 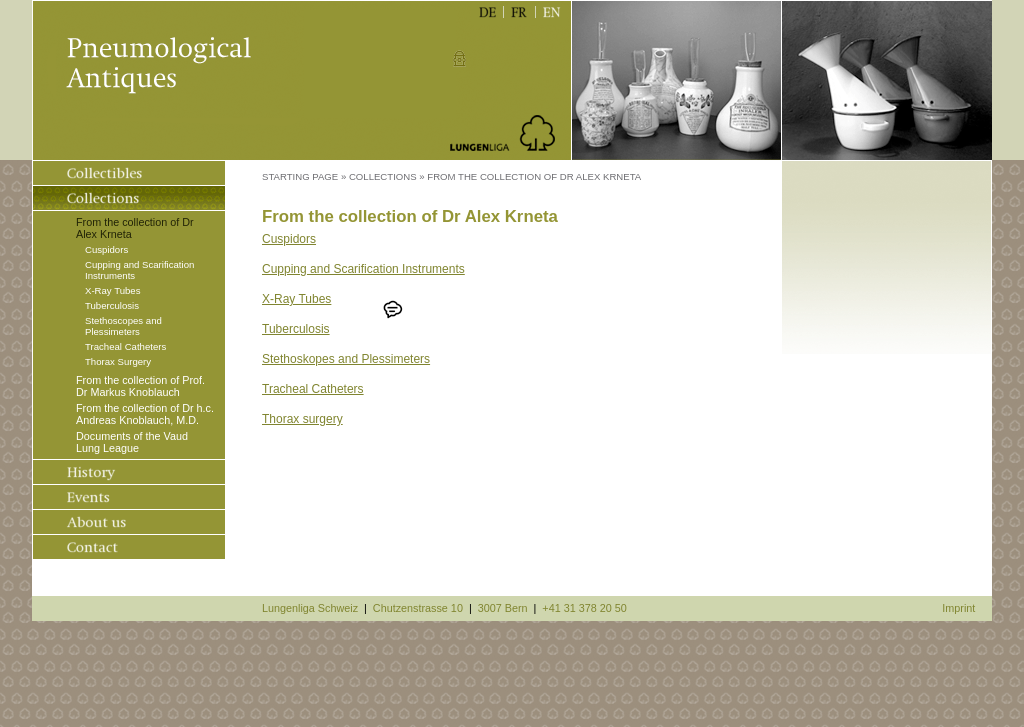 What do you see at coordinates (459, 58) in the screenshot?
I see `indicates fire safety equipment location` at bounding box center [459, 58].